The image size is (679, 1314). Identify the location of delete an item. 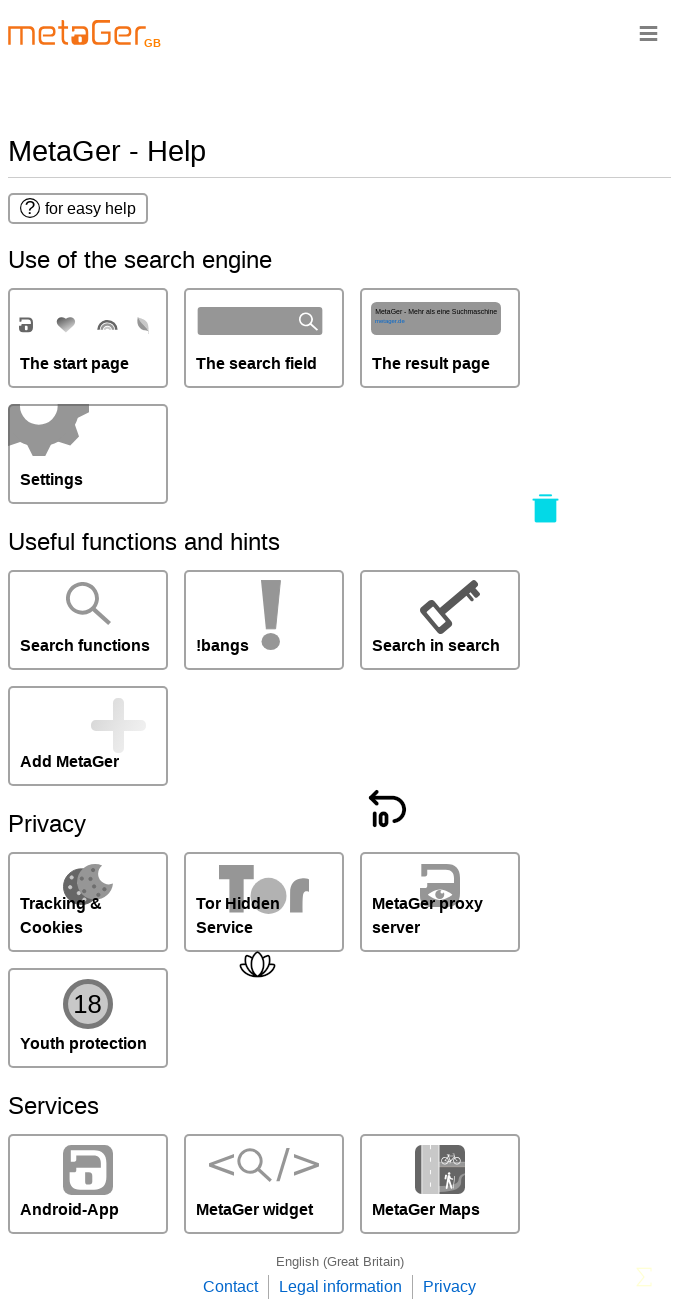
(545, 509).